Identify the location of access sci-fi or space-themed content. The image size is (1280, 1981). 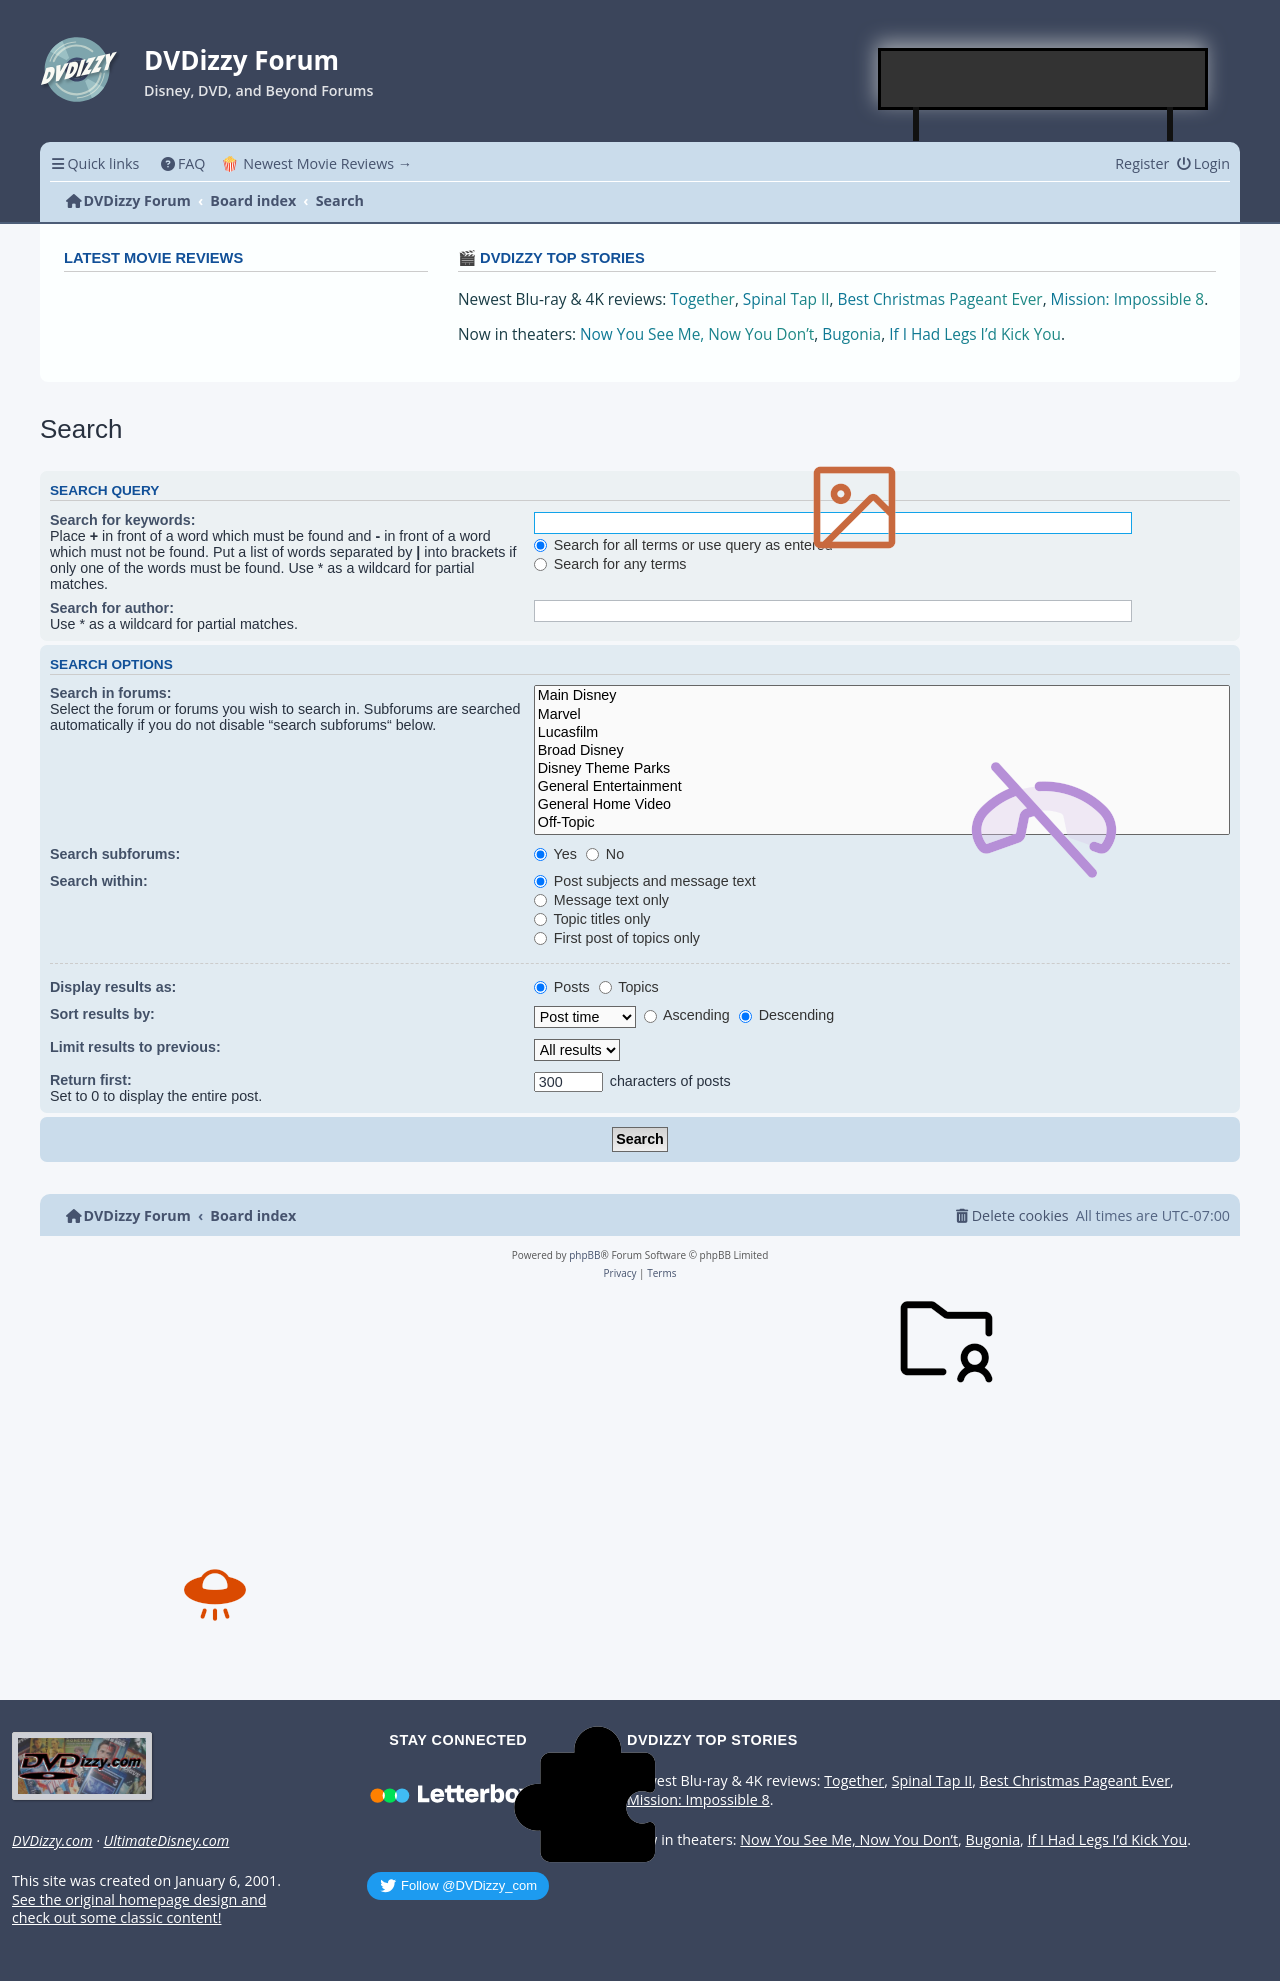
(215, 1594).